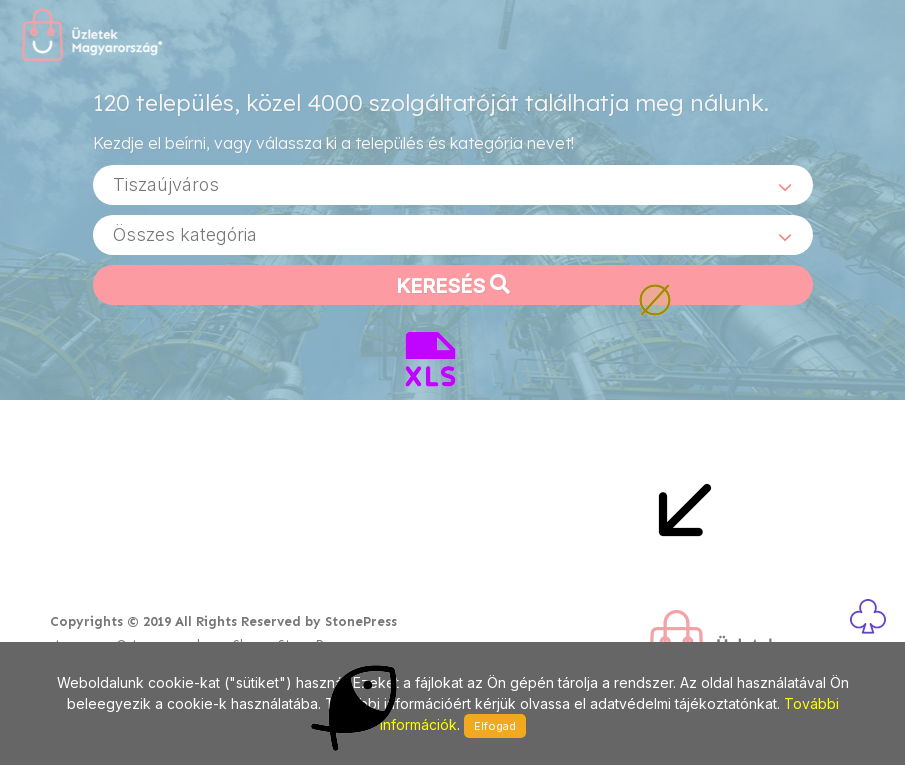  What do you see at coordinates (685, 510) in the screenshot?
I see `navigate to the bottom-left section` at bounding box center [685, 510].